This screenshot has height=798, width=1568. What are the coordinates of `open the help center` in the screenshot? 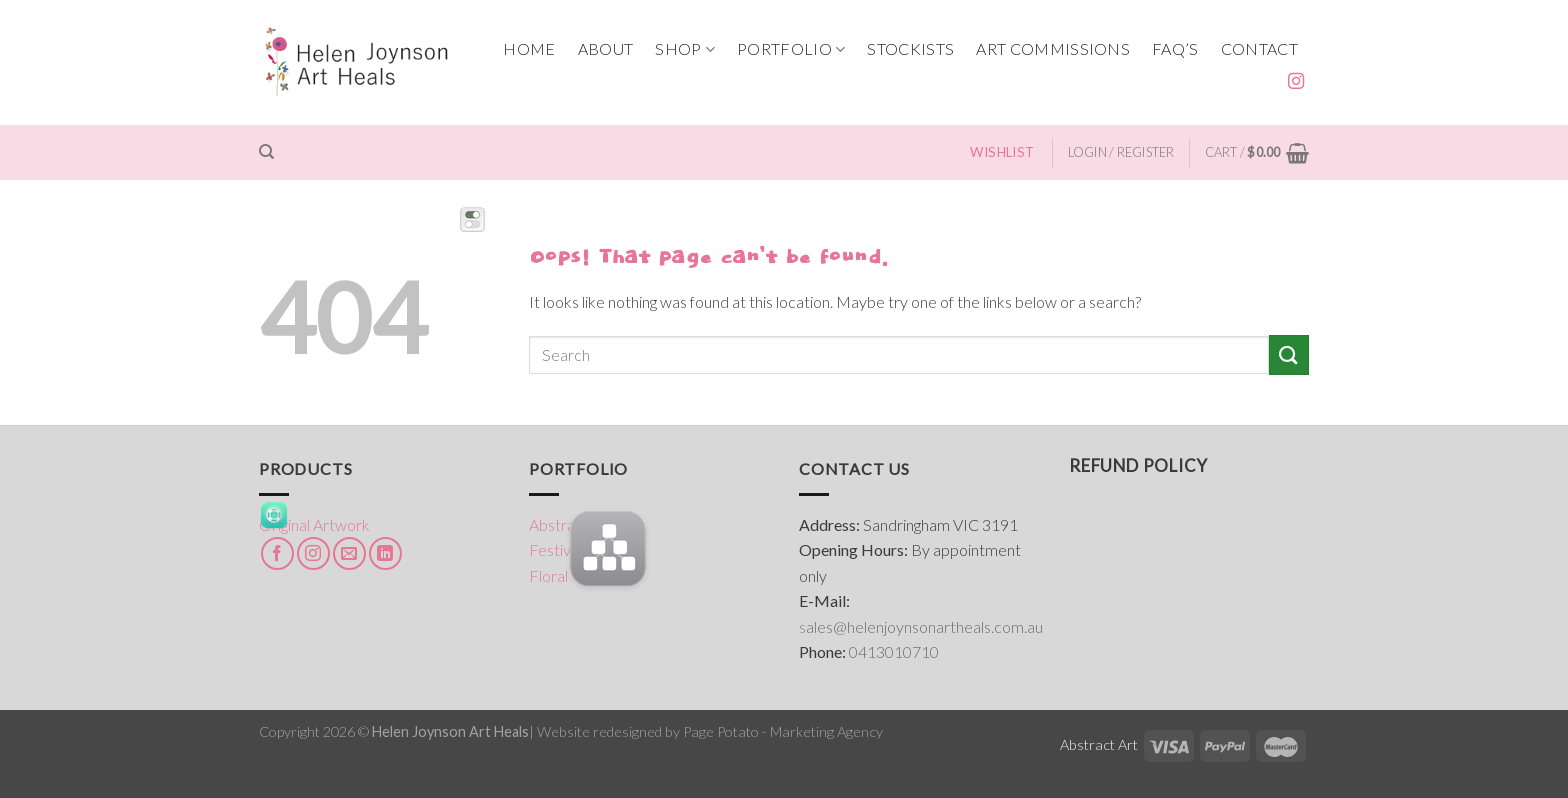 It's located at (274, 515).